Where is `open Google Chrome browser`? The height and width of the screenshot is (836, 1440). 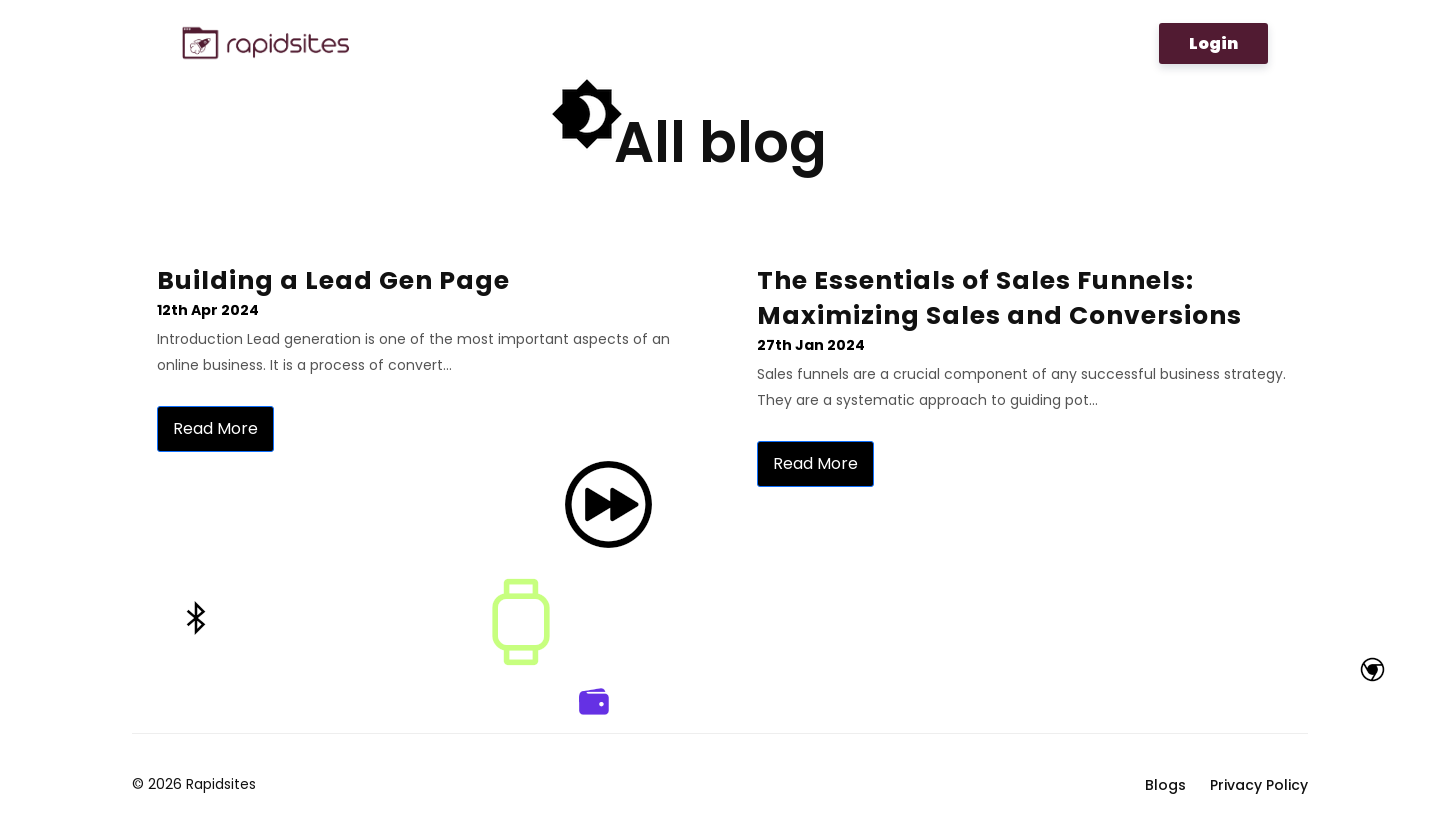 open Google Chrome browser is located at coordinates (1372, 669).